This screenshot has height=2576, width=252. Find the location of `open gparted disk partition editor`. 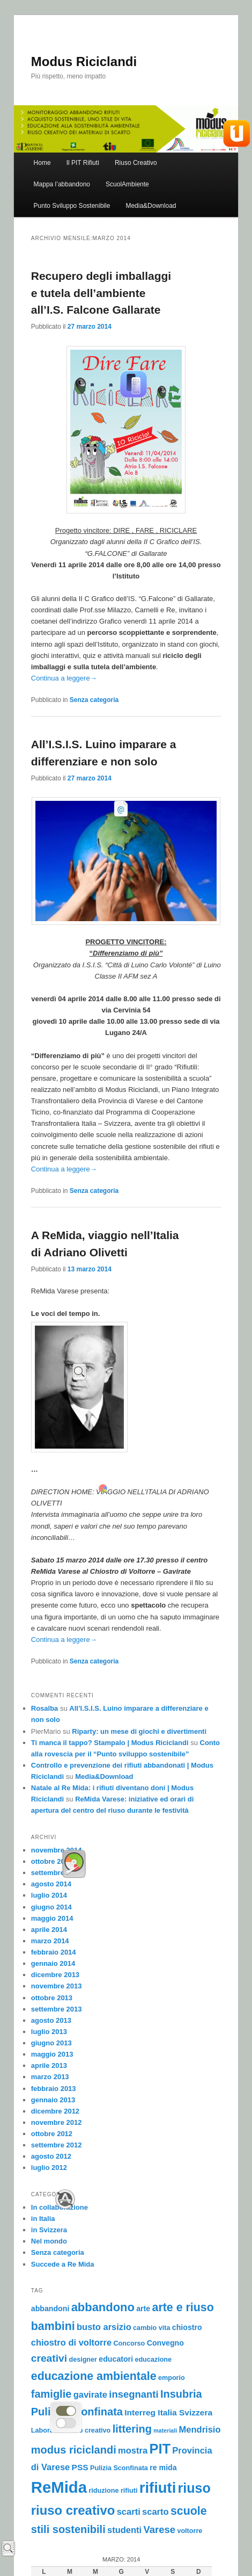

open gparted disk partition editor is located at coordinates (74, 1864).